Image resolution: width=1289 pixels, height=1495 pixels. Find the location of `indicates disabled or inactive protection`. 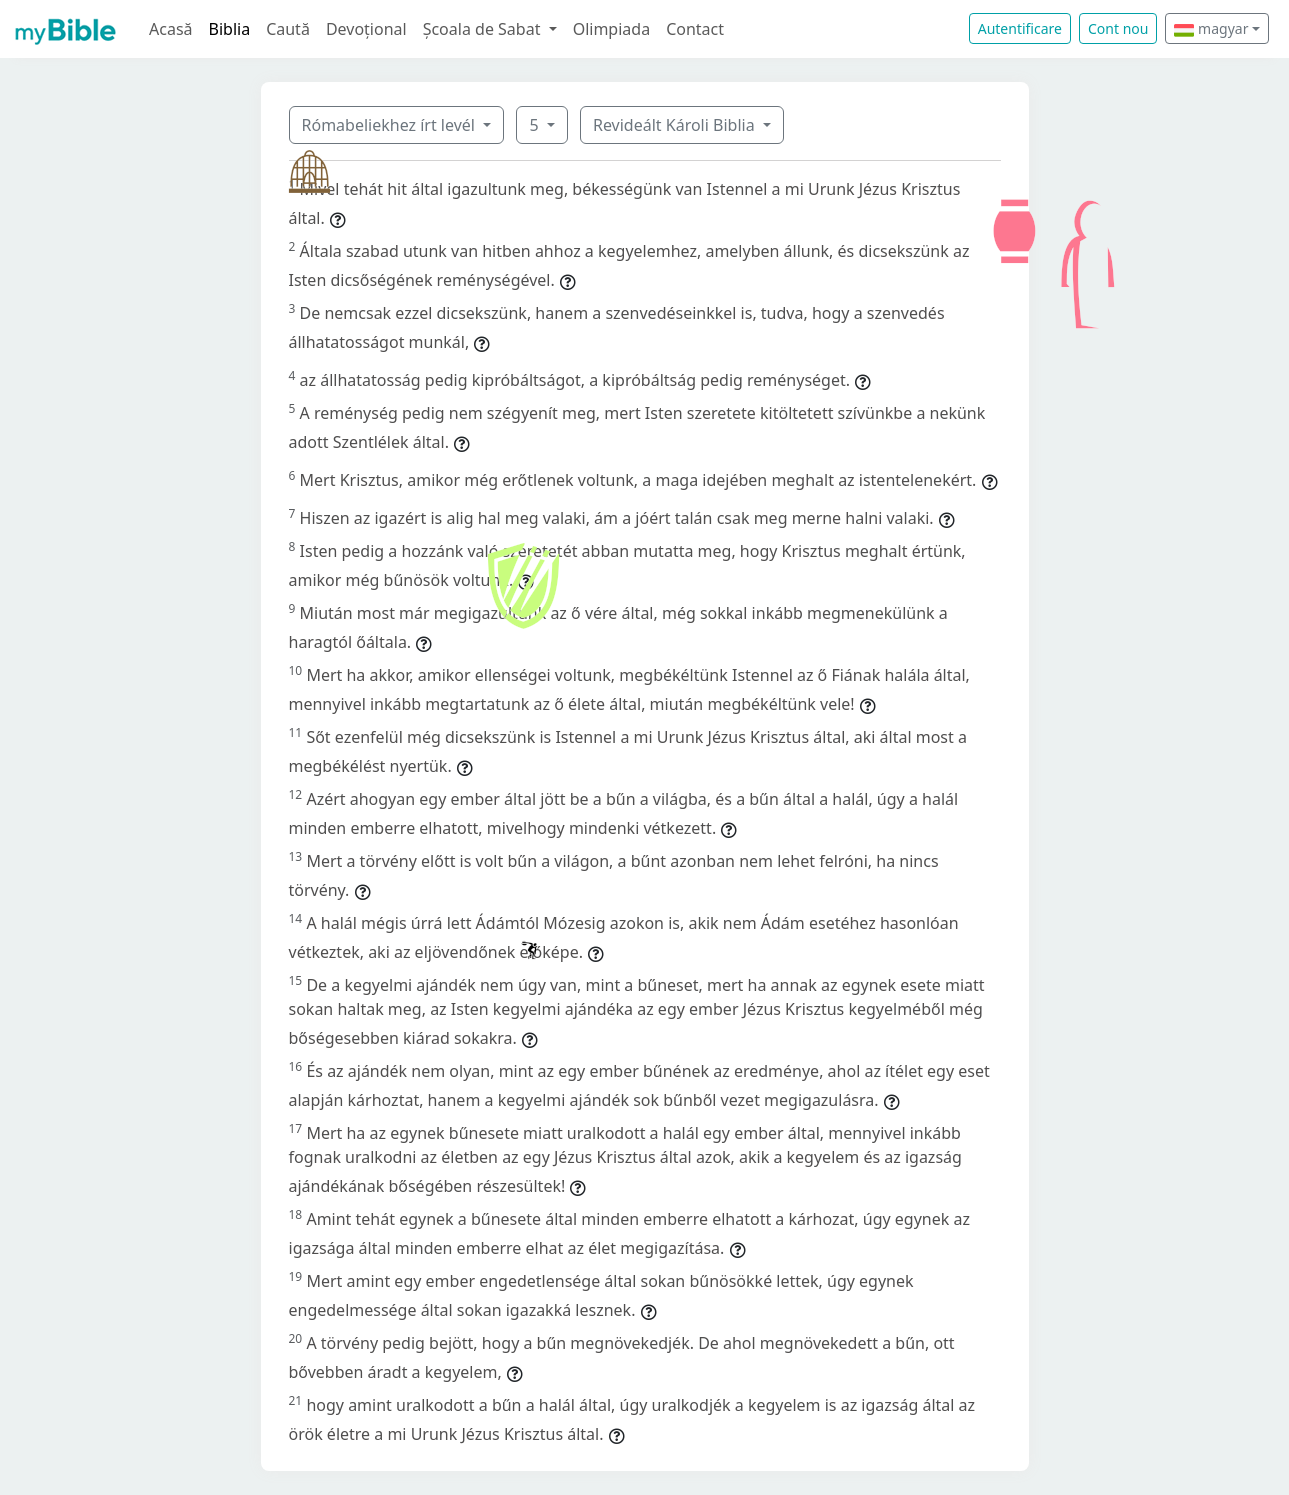

indicates disabled or inactive protection is located at coordinates (523, 585).